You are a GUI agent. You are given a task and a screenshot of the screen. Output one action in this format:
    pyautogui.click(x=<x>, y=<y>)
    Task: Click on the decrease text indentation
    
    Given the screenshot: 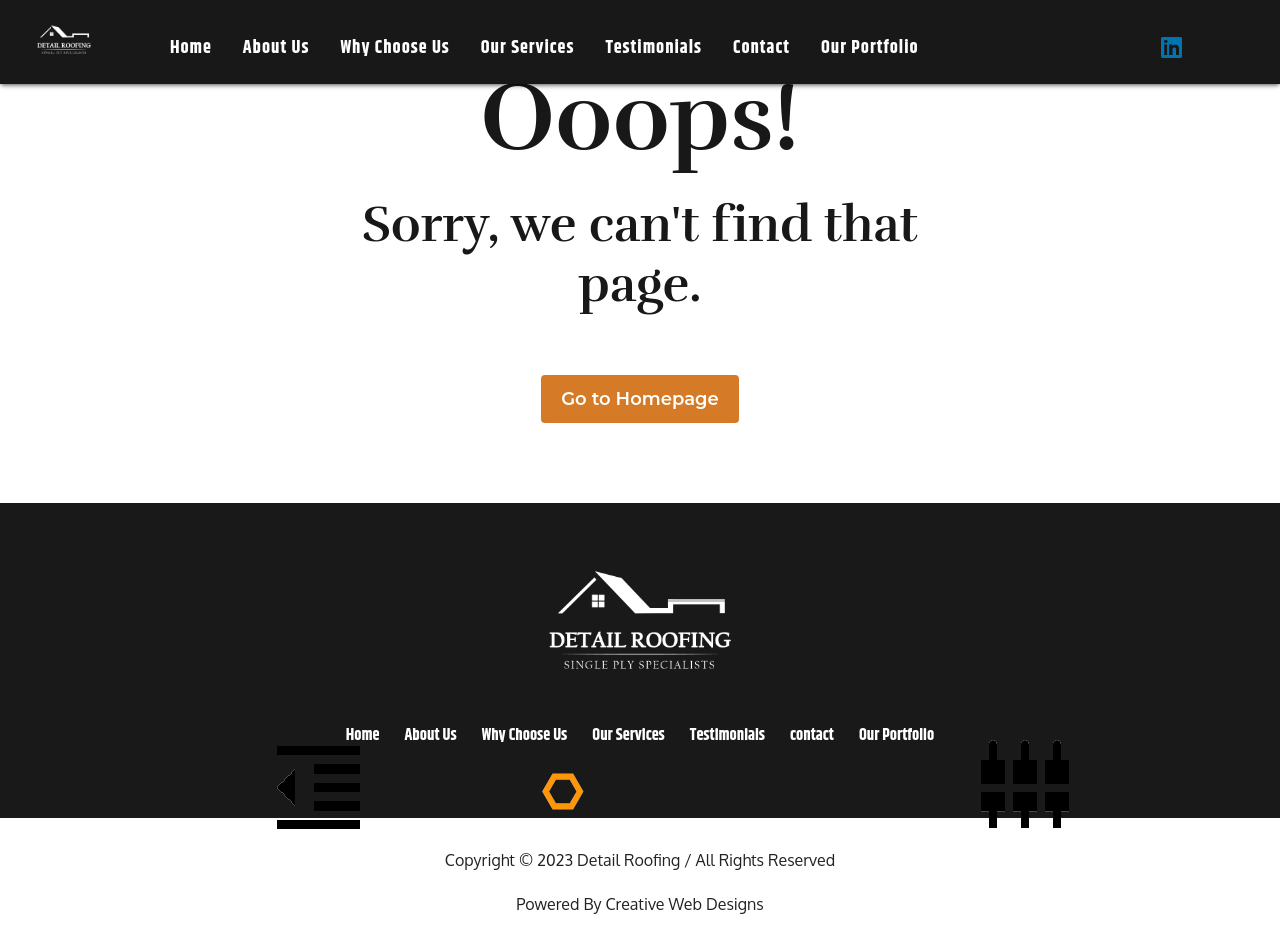 What is the action you would take?
    pyautogui.click(x=318, y=787)
    